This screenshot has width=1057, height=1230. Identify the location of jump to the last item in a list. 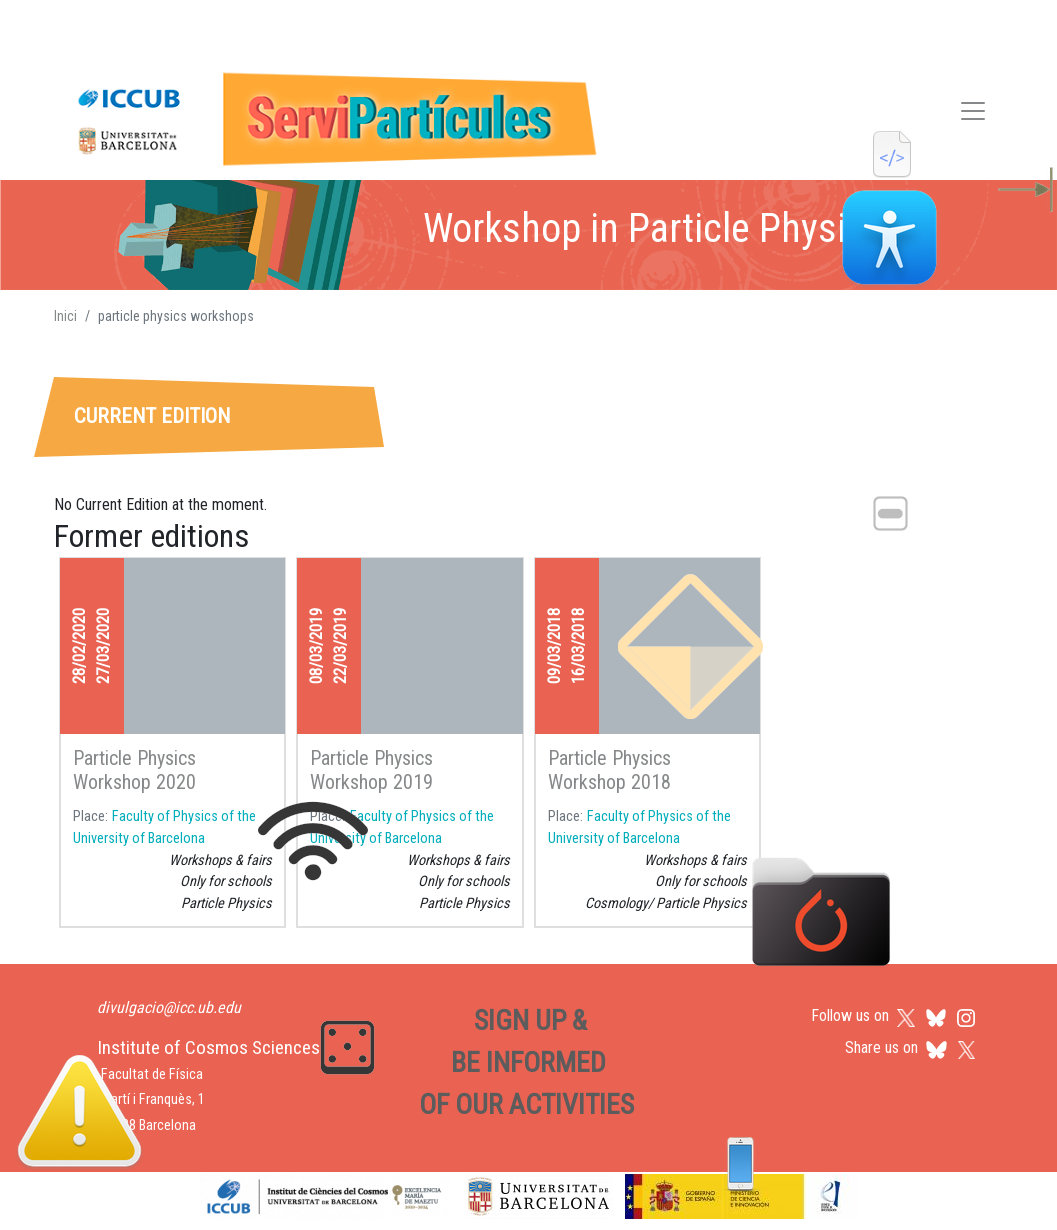
(1025, 189).